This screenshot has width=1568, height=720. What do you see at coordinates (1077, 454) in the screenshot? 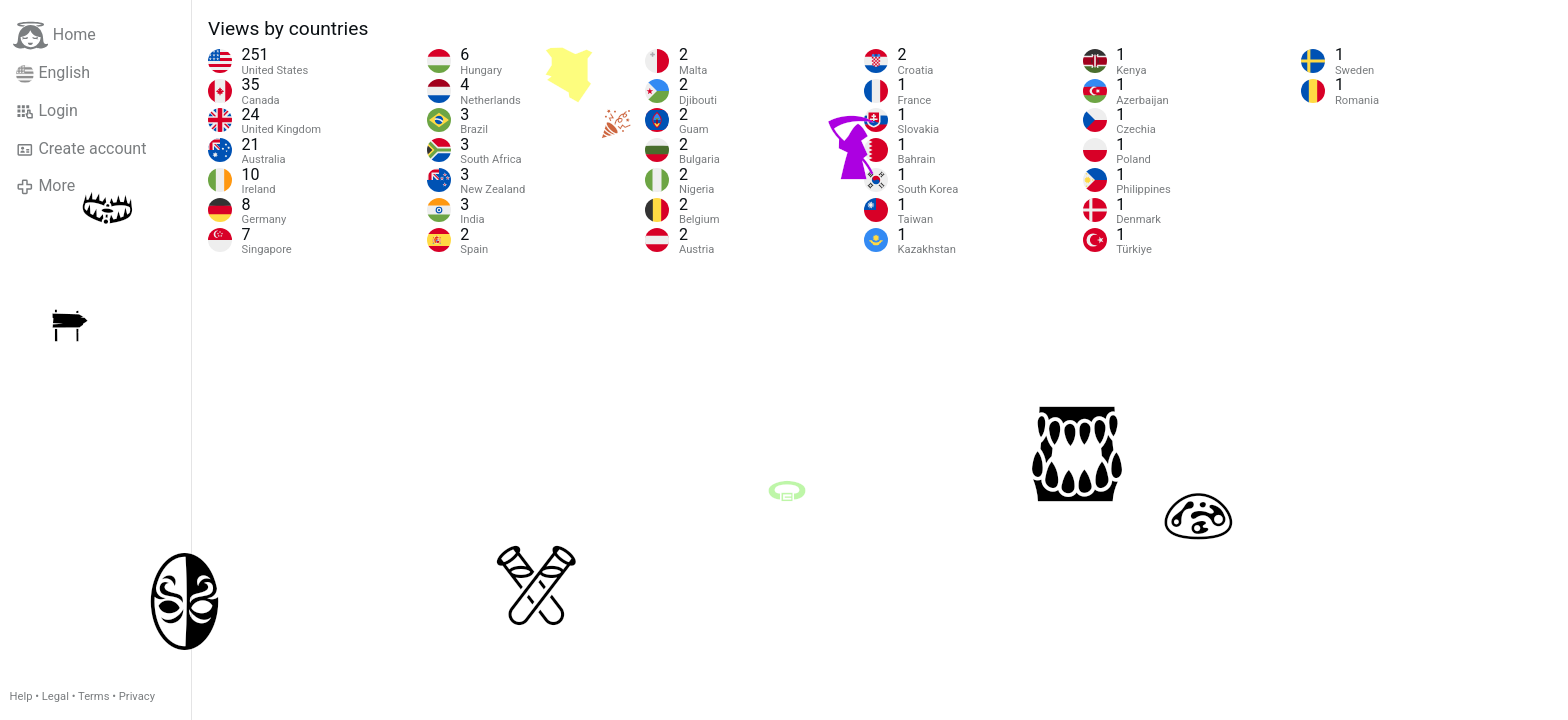
I see `view dental health or teeth status` at bounding box center [1077, 454].